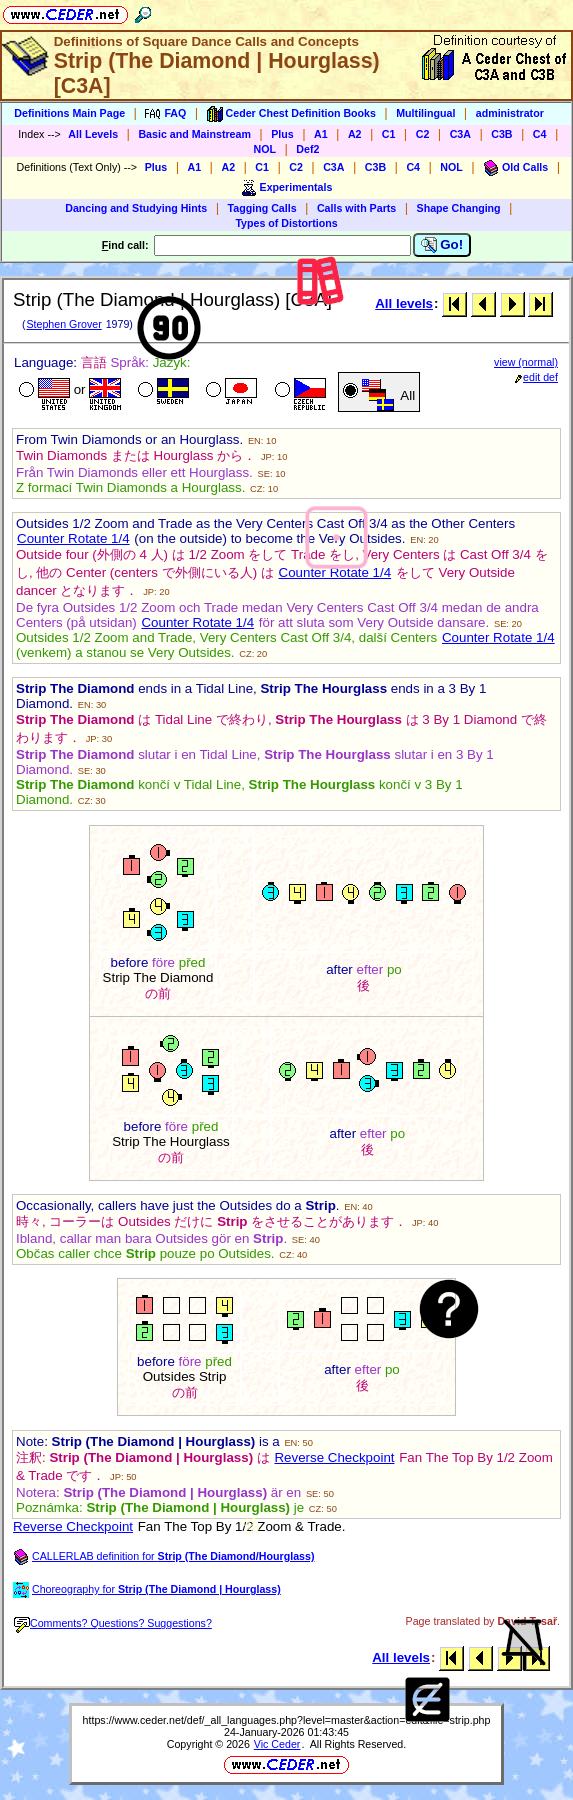 The image size is (573, 1800). What do you see at coordinates (336, 537) in the screenshot?
I see `indicates a roll result of one on a dice` at bounding box center [336, 537].